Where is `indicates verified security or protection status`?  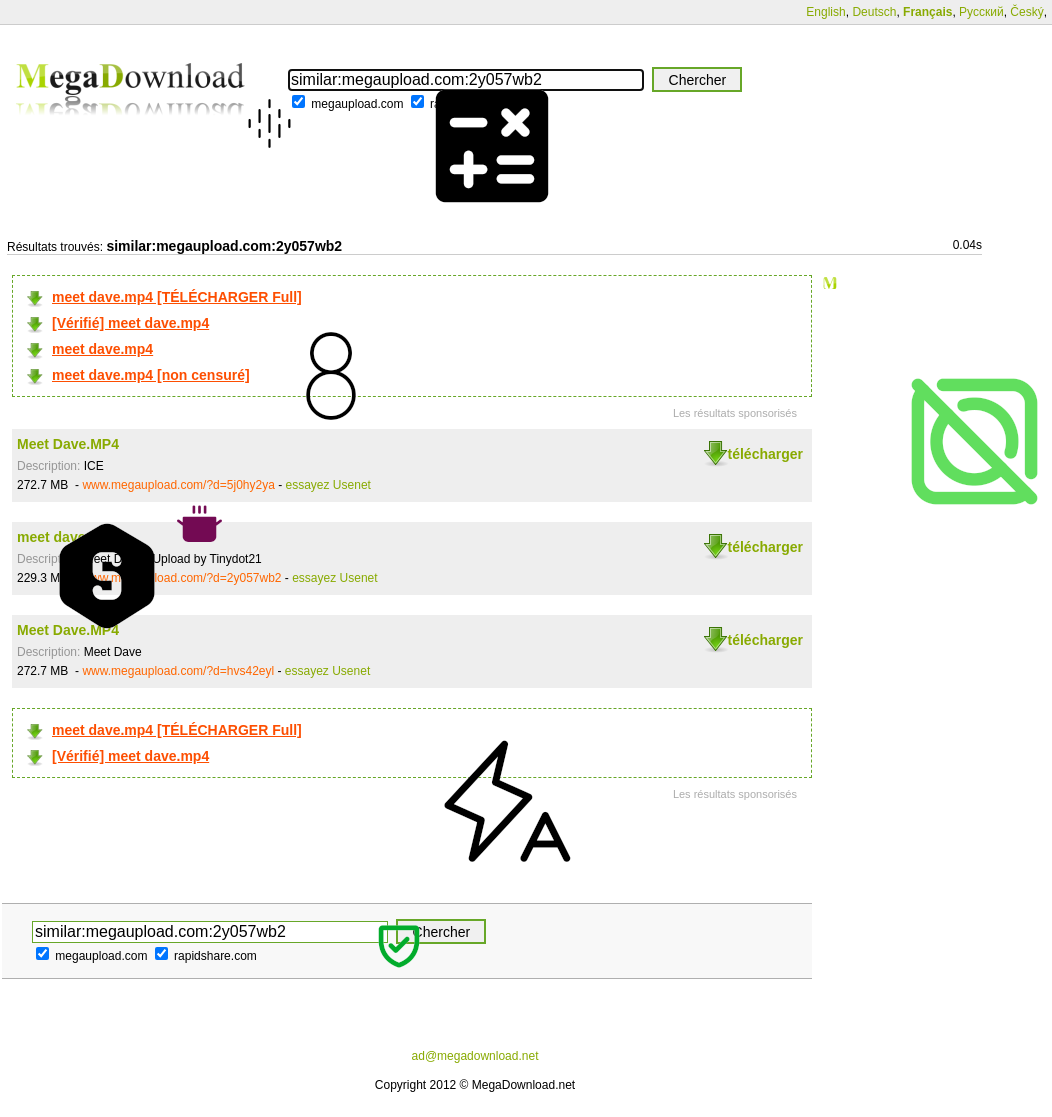 indicates verified security or protection status is located at coordinates (399, 944).